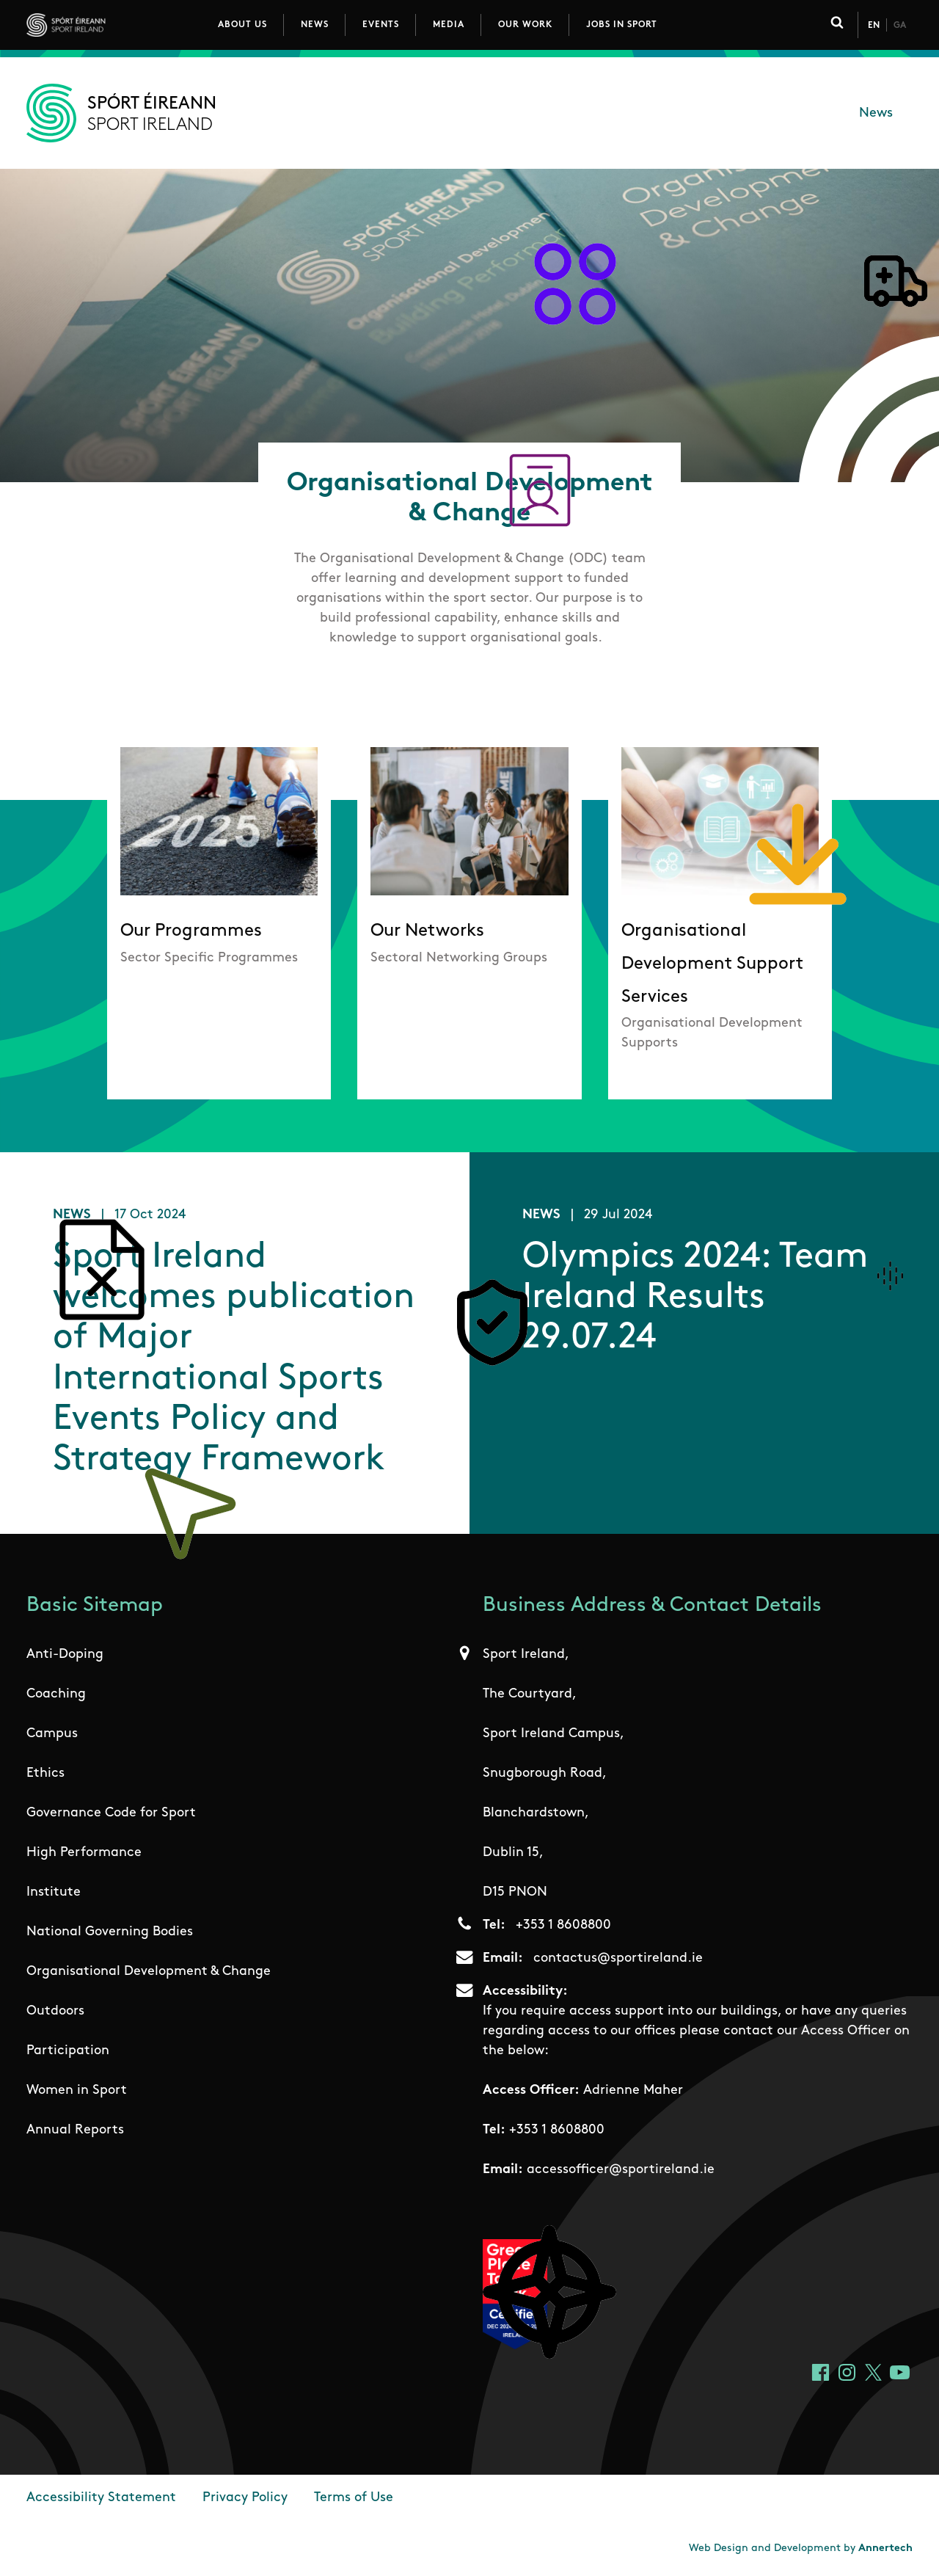  Describe the element at coordinates (492, 1322) in the screenshot. I see `indicates verified security or protection status` at that location.